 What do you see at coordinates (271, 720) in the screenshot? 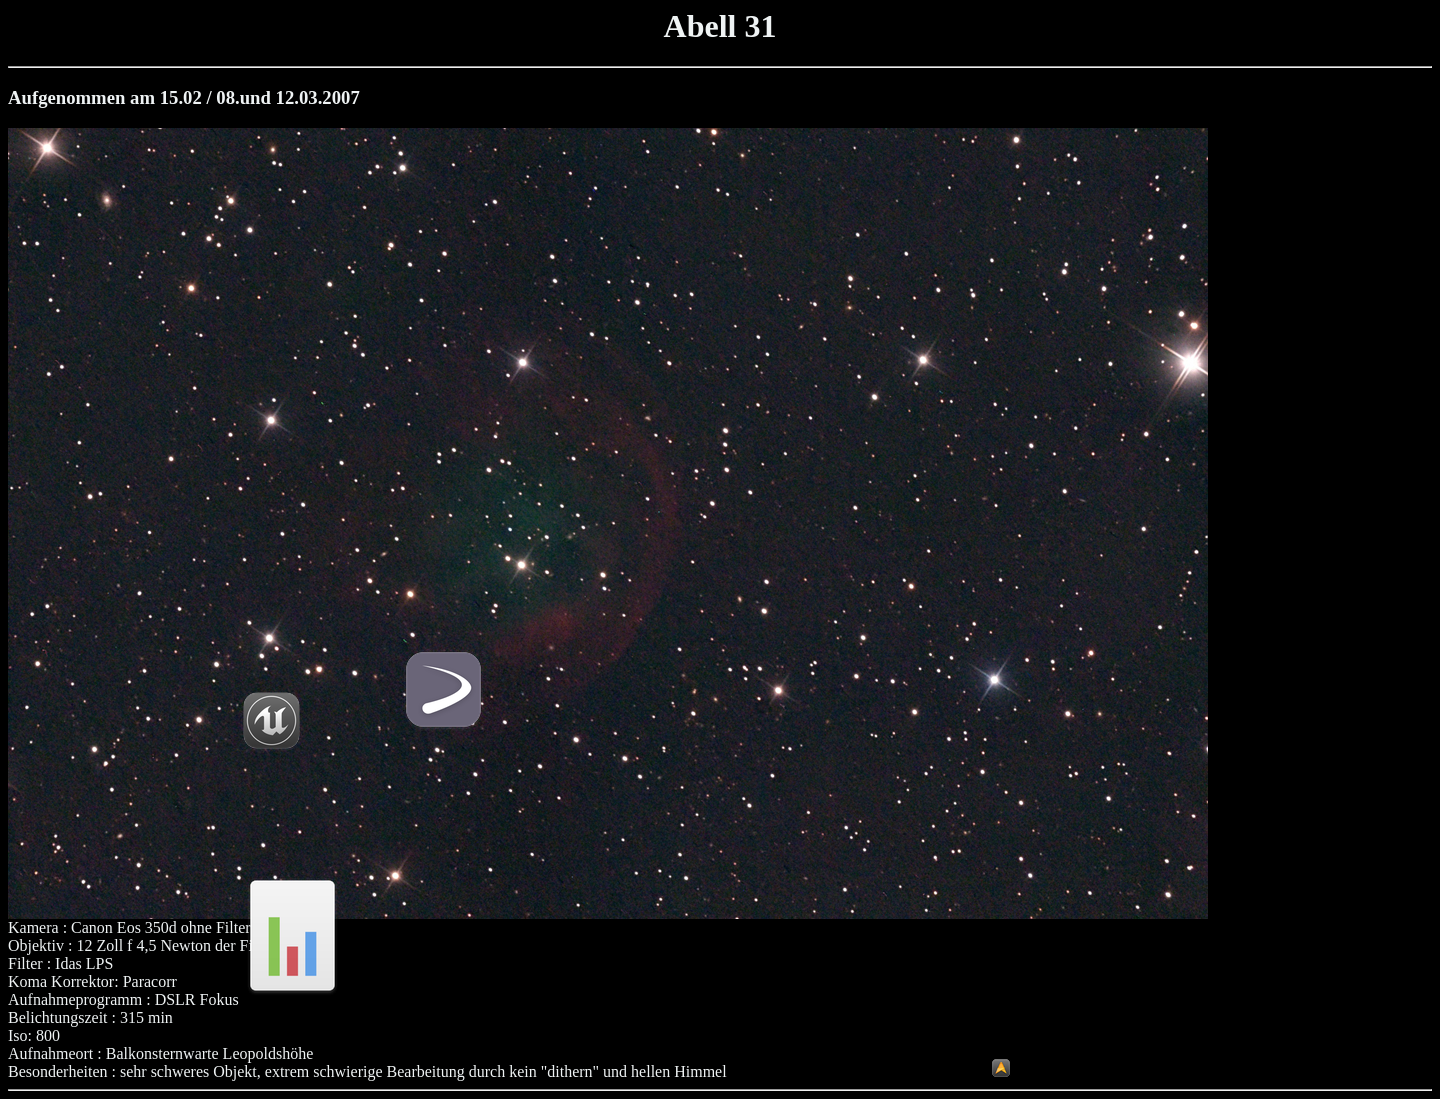
I see `open unreal editor application` at bounding box center [271, 720].